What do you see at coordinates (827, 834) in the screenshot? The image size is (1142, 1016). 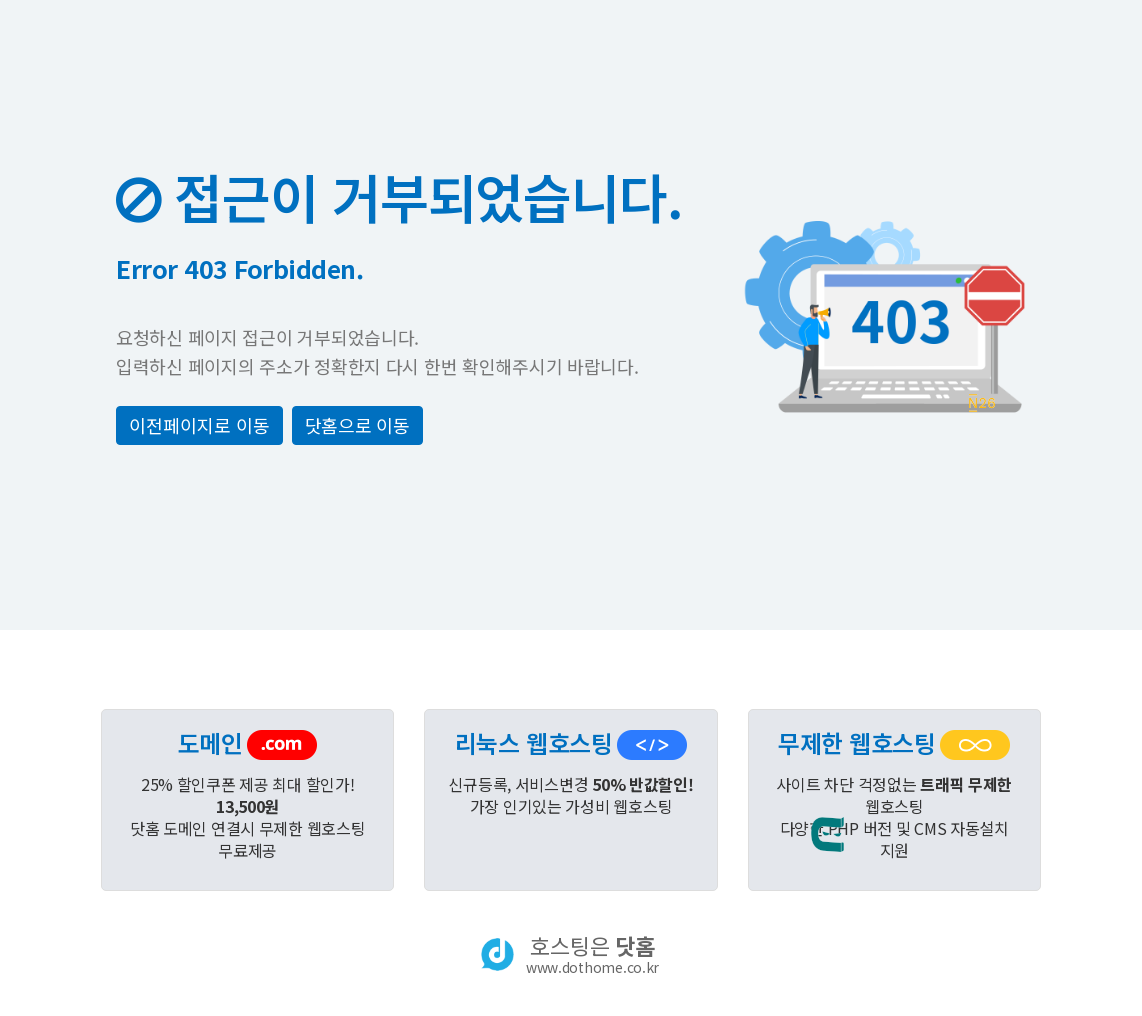 I see `coding ninjas brand logo` at bounding box center [827, 834].